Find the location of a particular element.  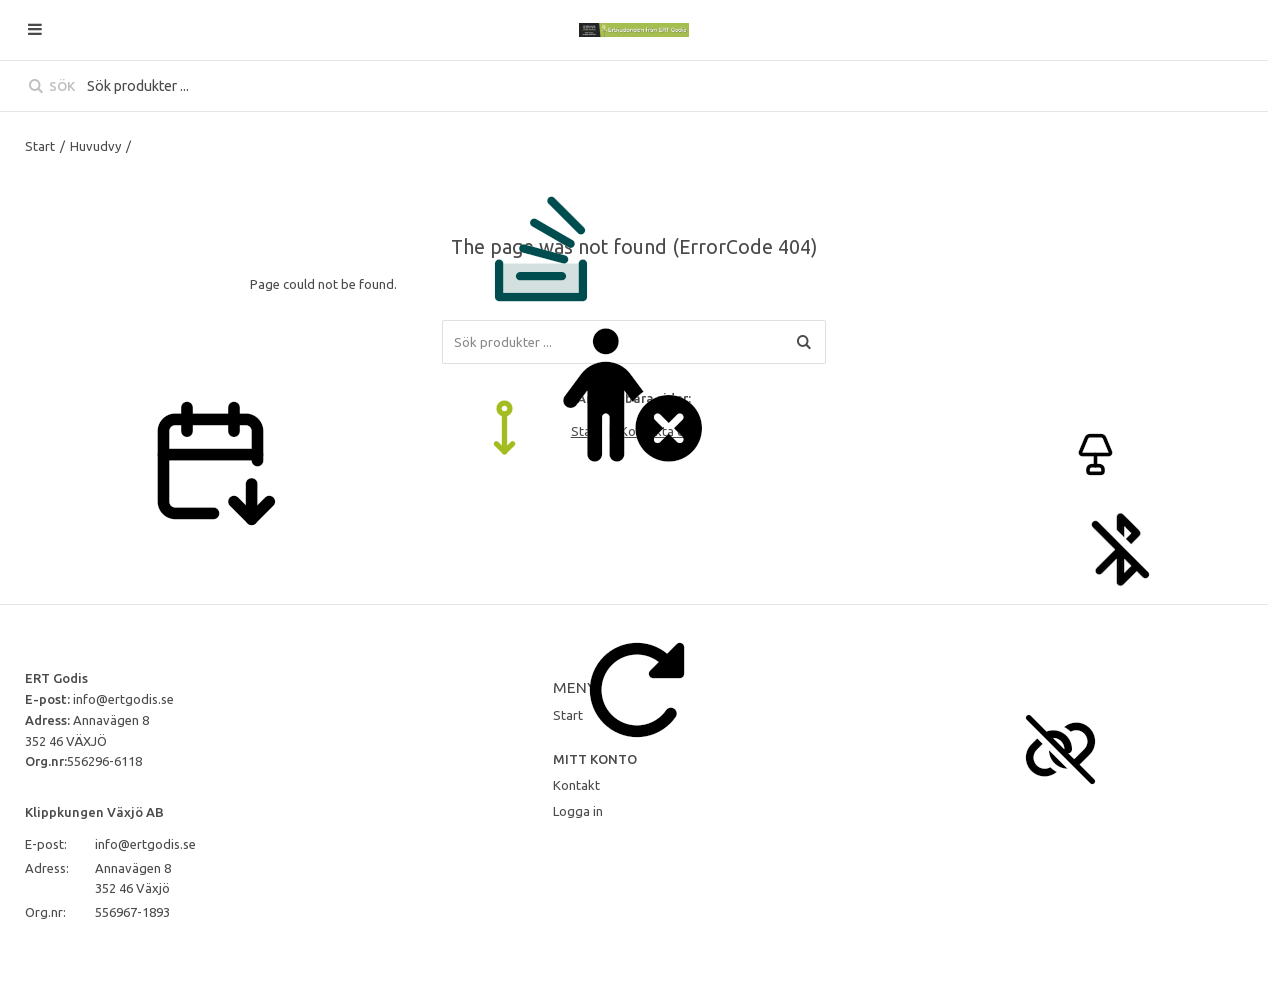

download calendar or export schedule is located at coordinates (210, 460).